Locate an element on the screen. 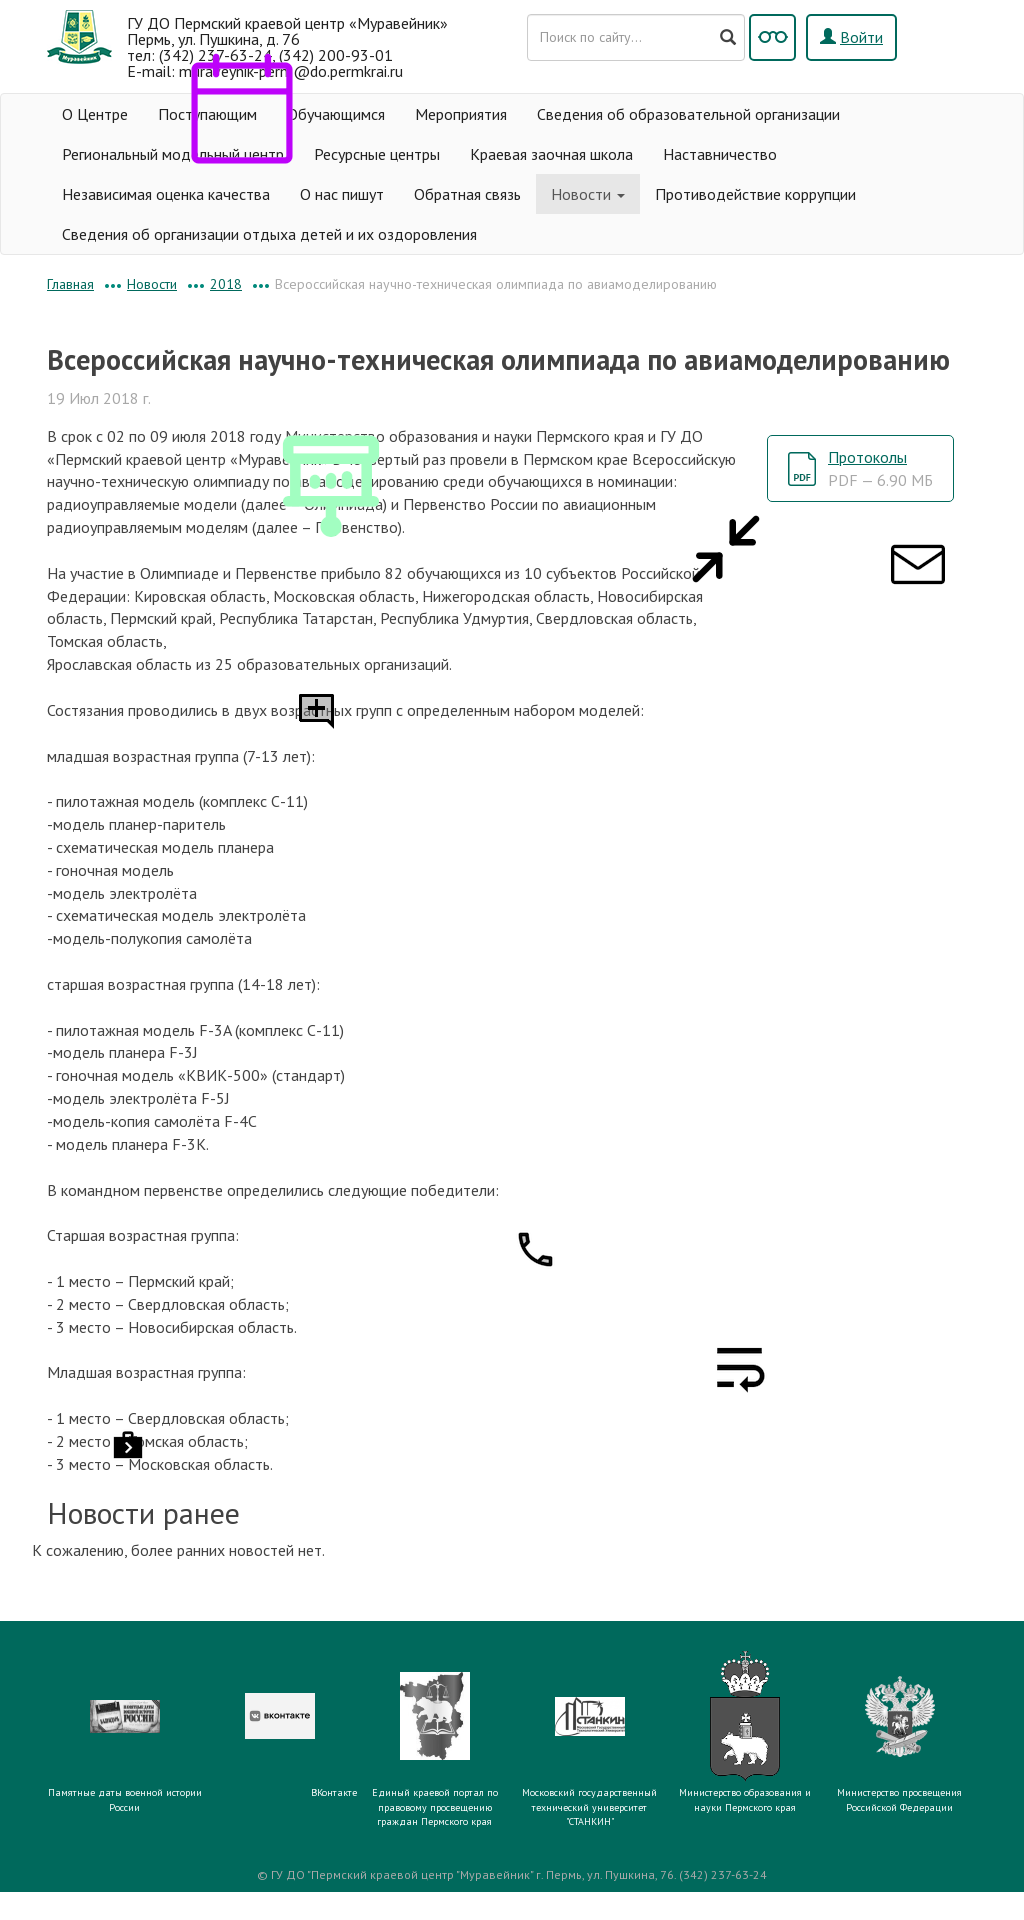 This screenshot has width=1024, height=1920. minimize or collapse the current window is located at coordinates (726, 549).